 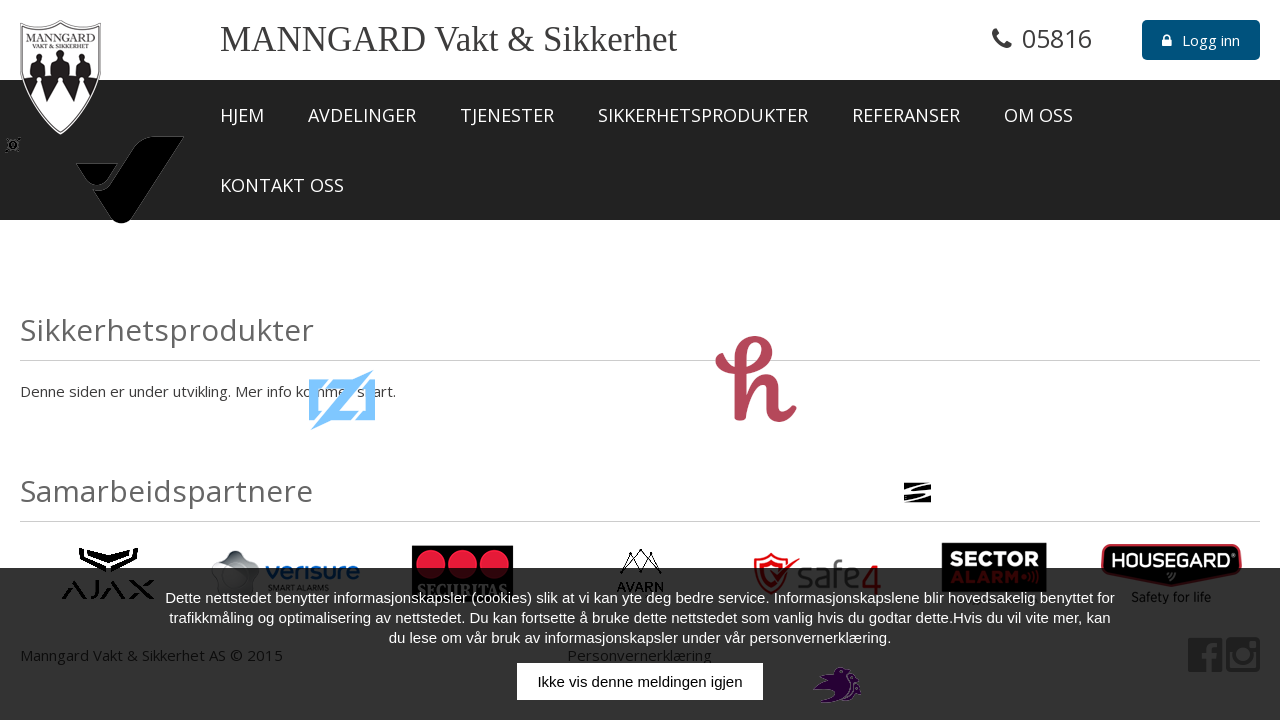 I want to click on open the Honey browser extension, so click(x=756, y=379).